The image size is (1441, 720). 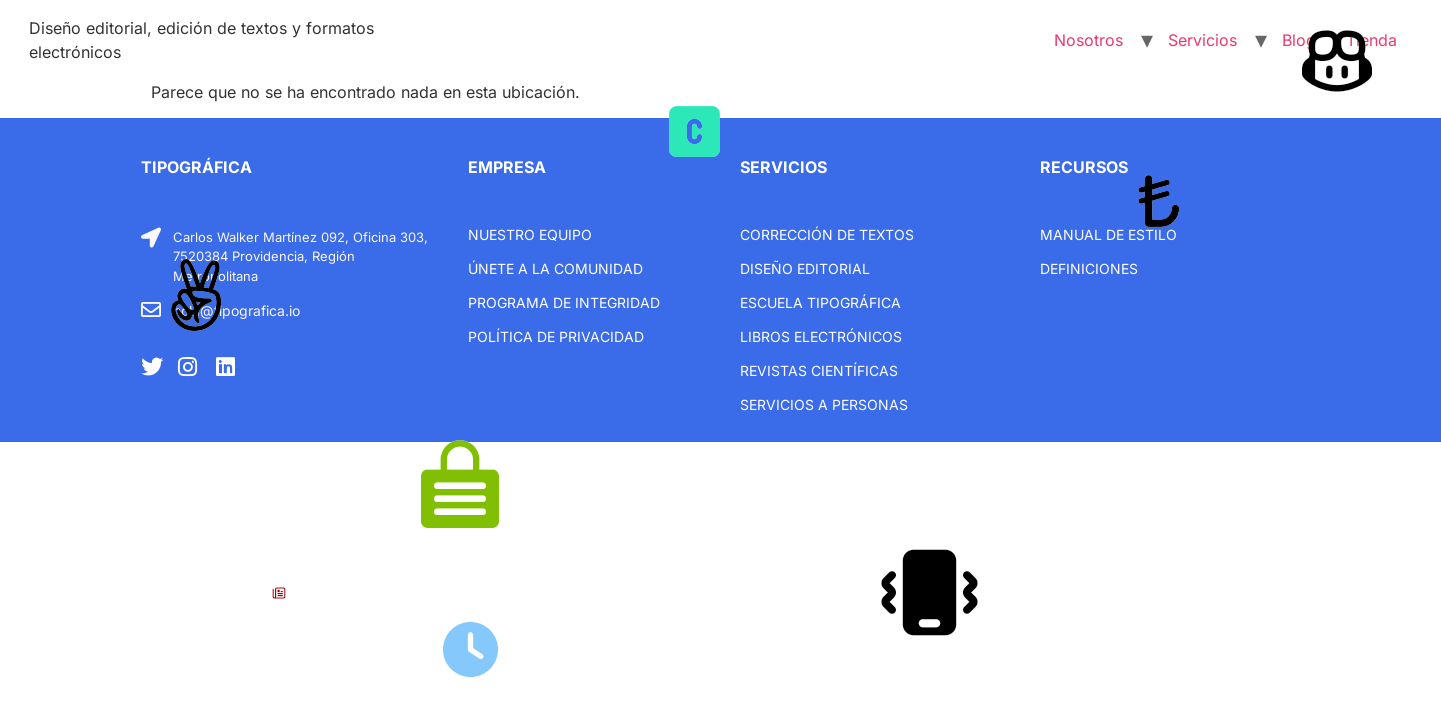 I want to click on secure or locked content, so click(x=460, y=489).